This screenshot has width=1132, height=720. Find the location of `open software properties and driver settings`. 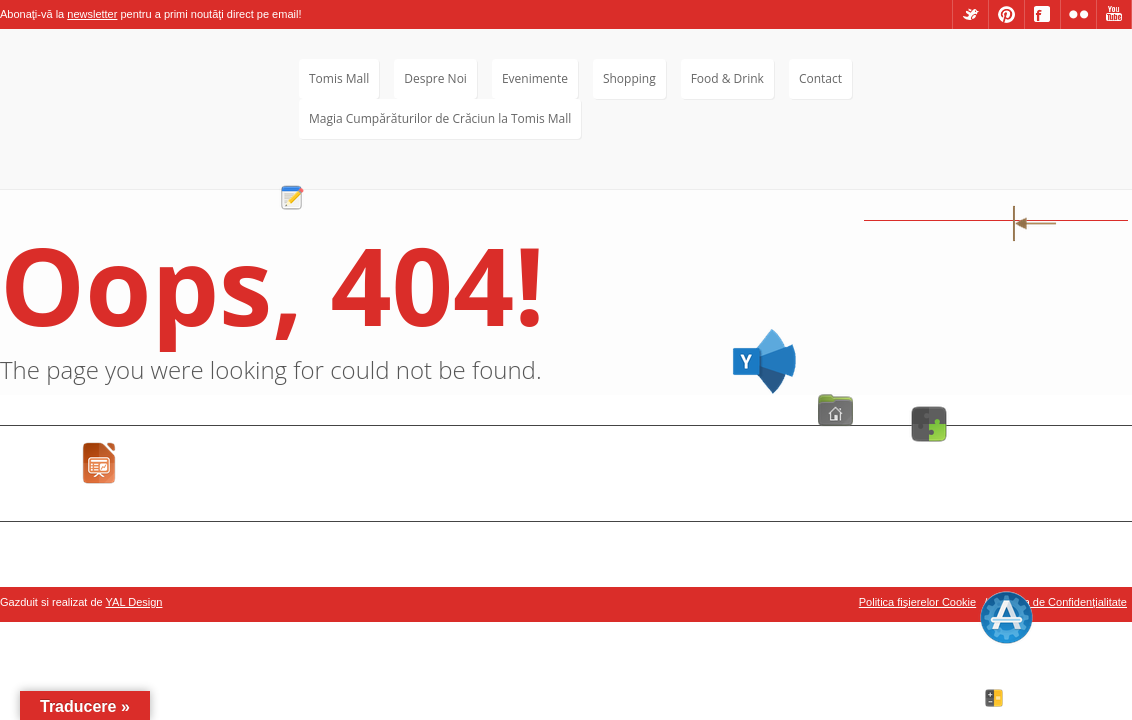

open software properties and driver settings is located at coordinates (1006, 617).